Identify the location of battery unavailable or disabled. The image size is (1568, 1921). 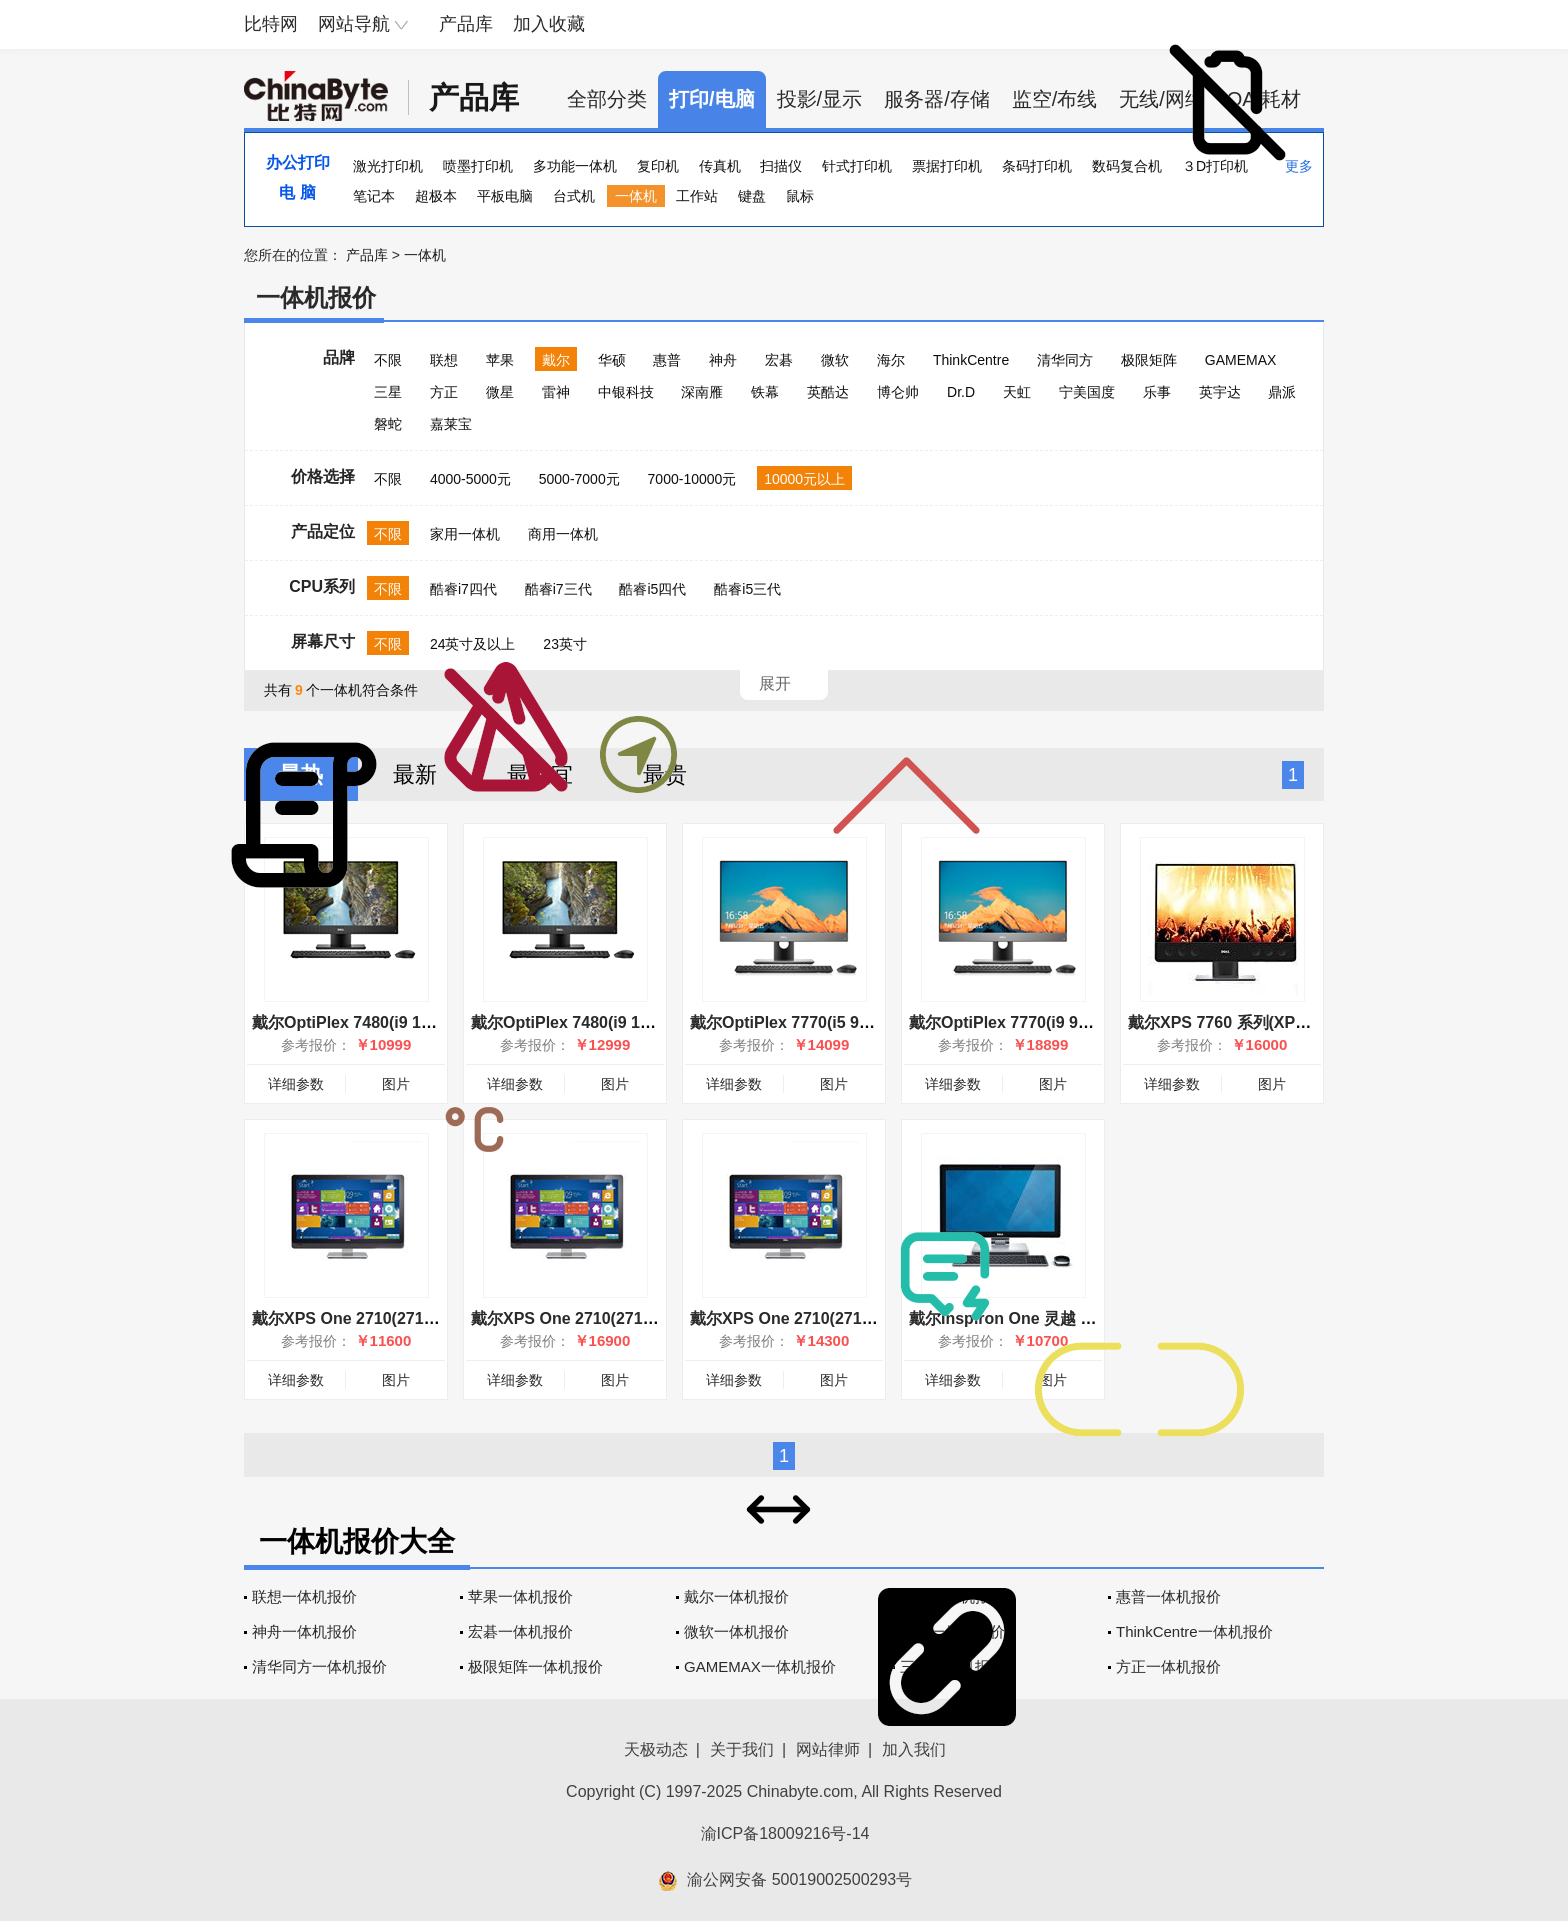
(1227, 102).